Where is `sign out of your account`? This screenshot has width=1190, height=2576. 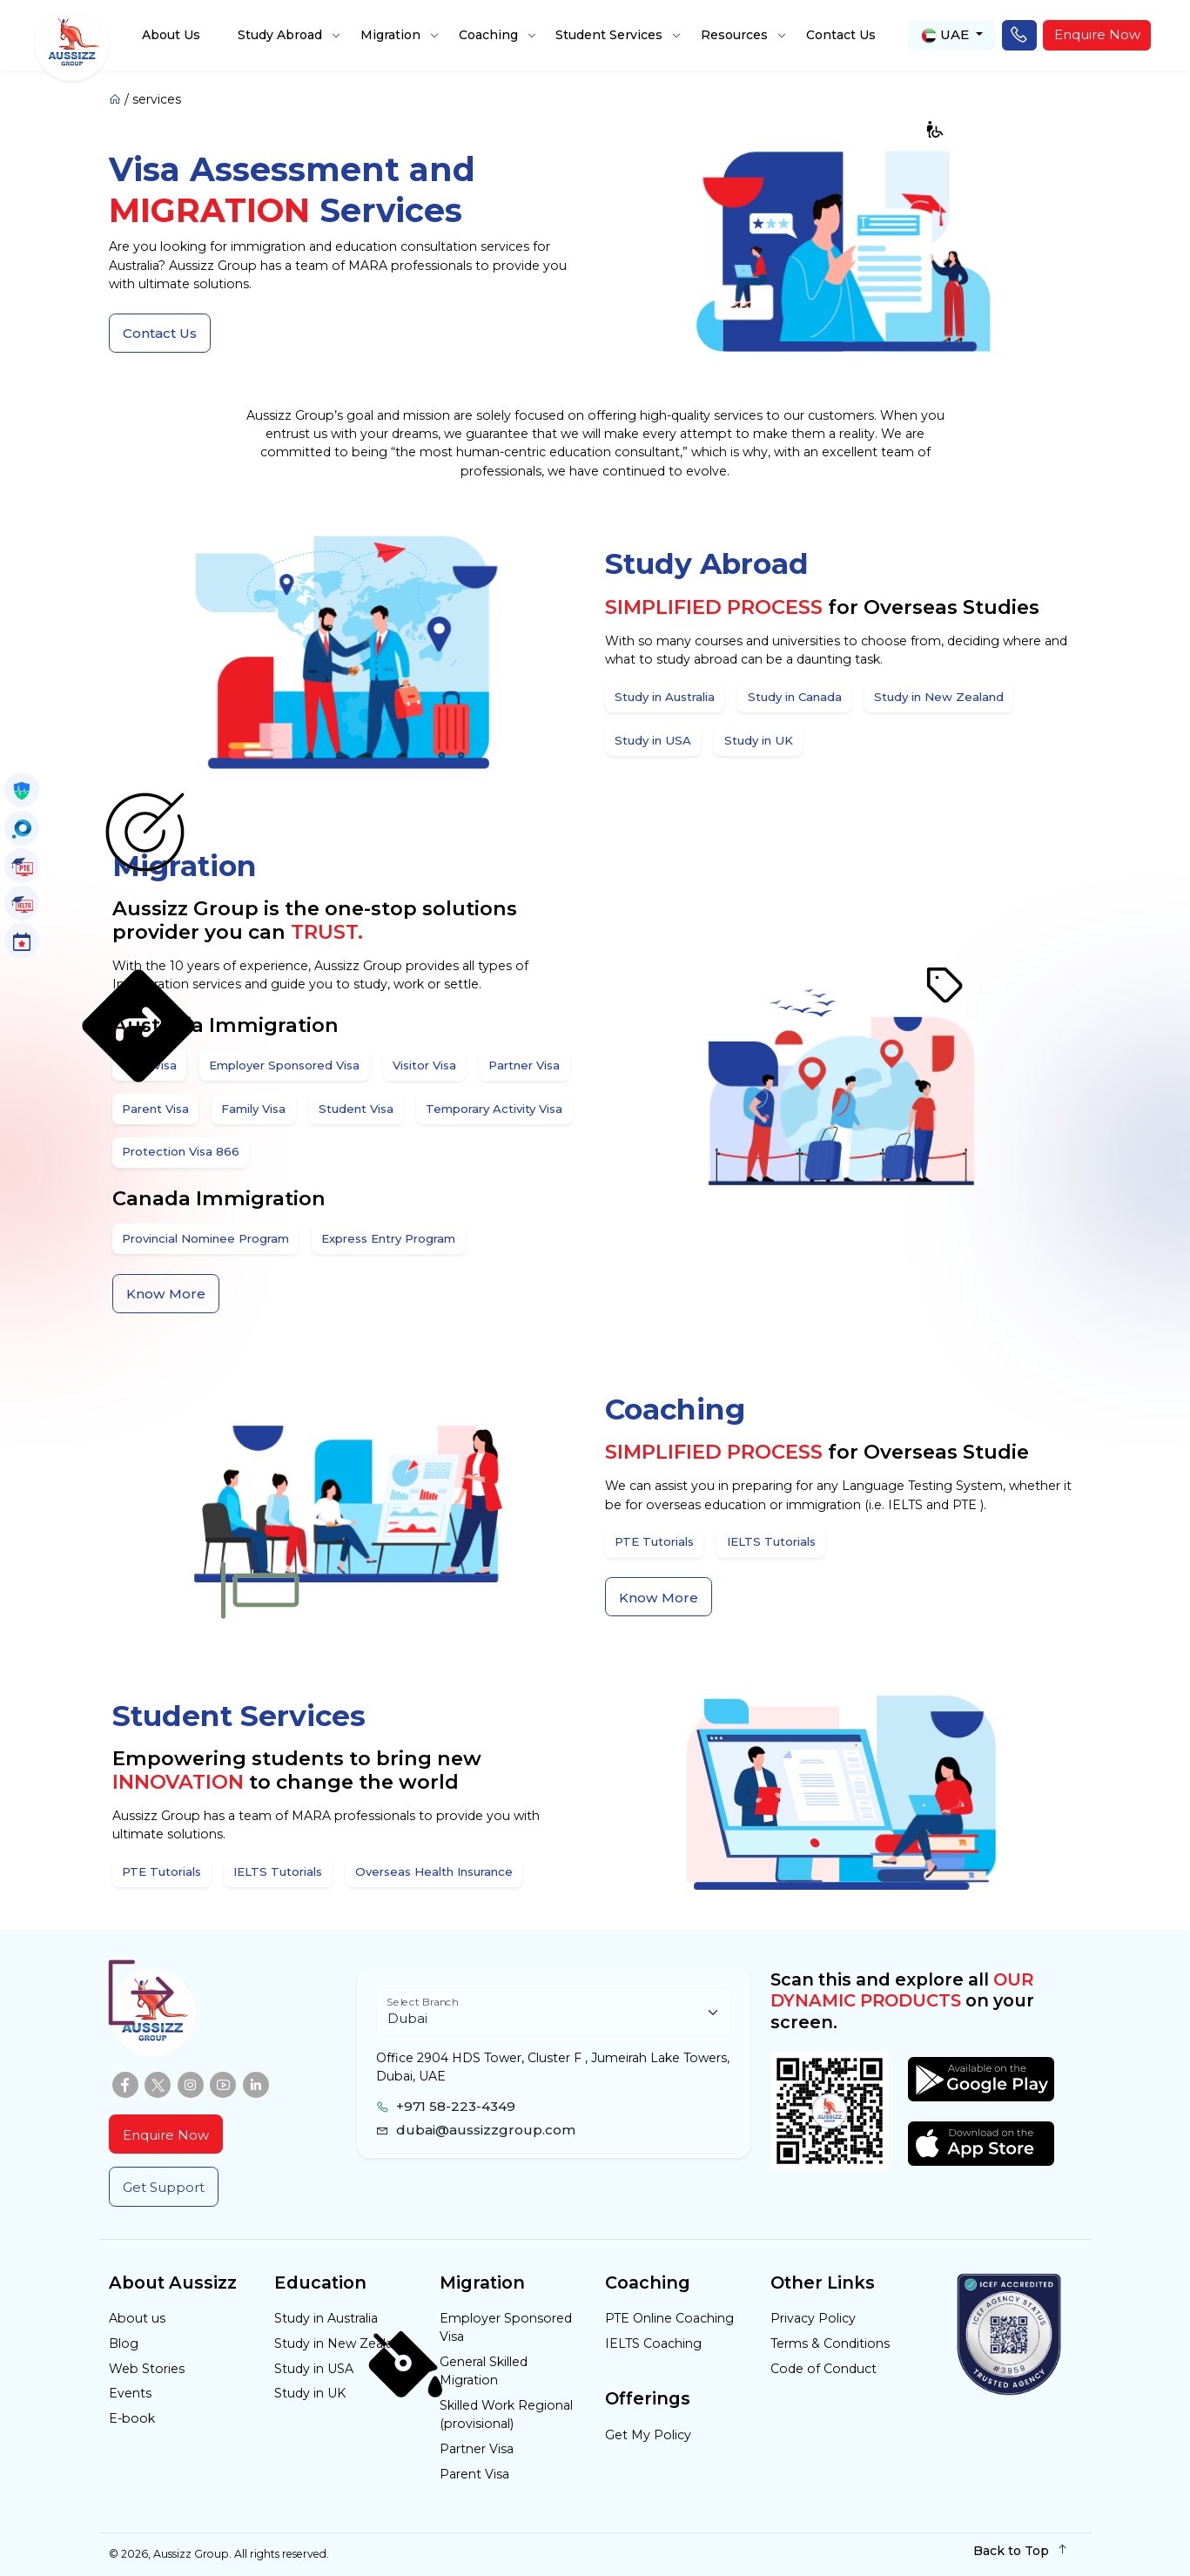 sign out of your account is located at coordinates (138, 1993).